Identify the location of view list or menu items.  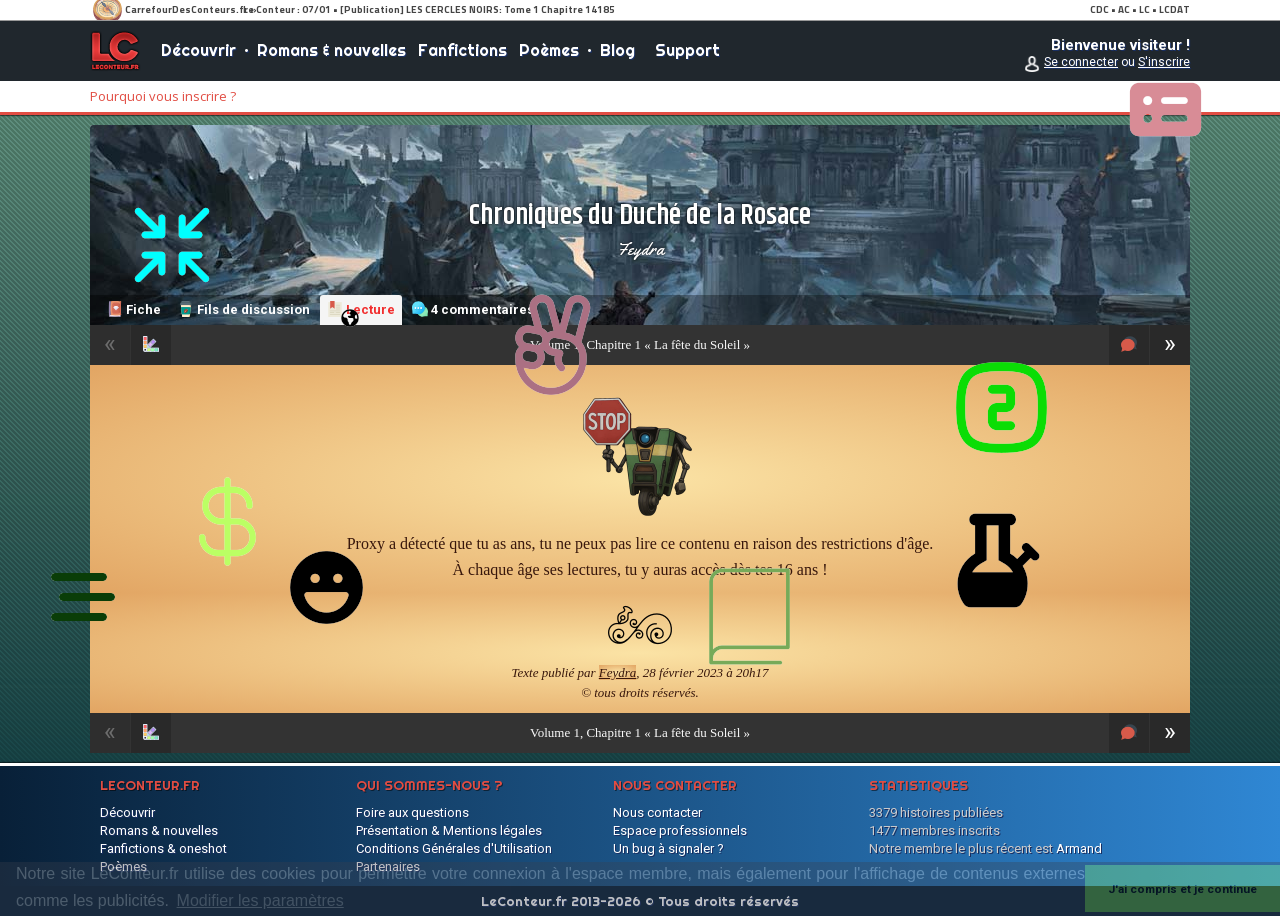
(1165, 109).